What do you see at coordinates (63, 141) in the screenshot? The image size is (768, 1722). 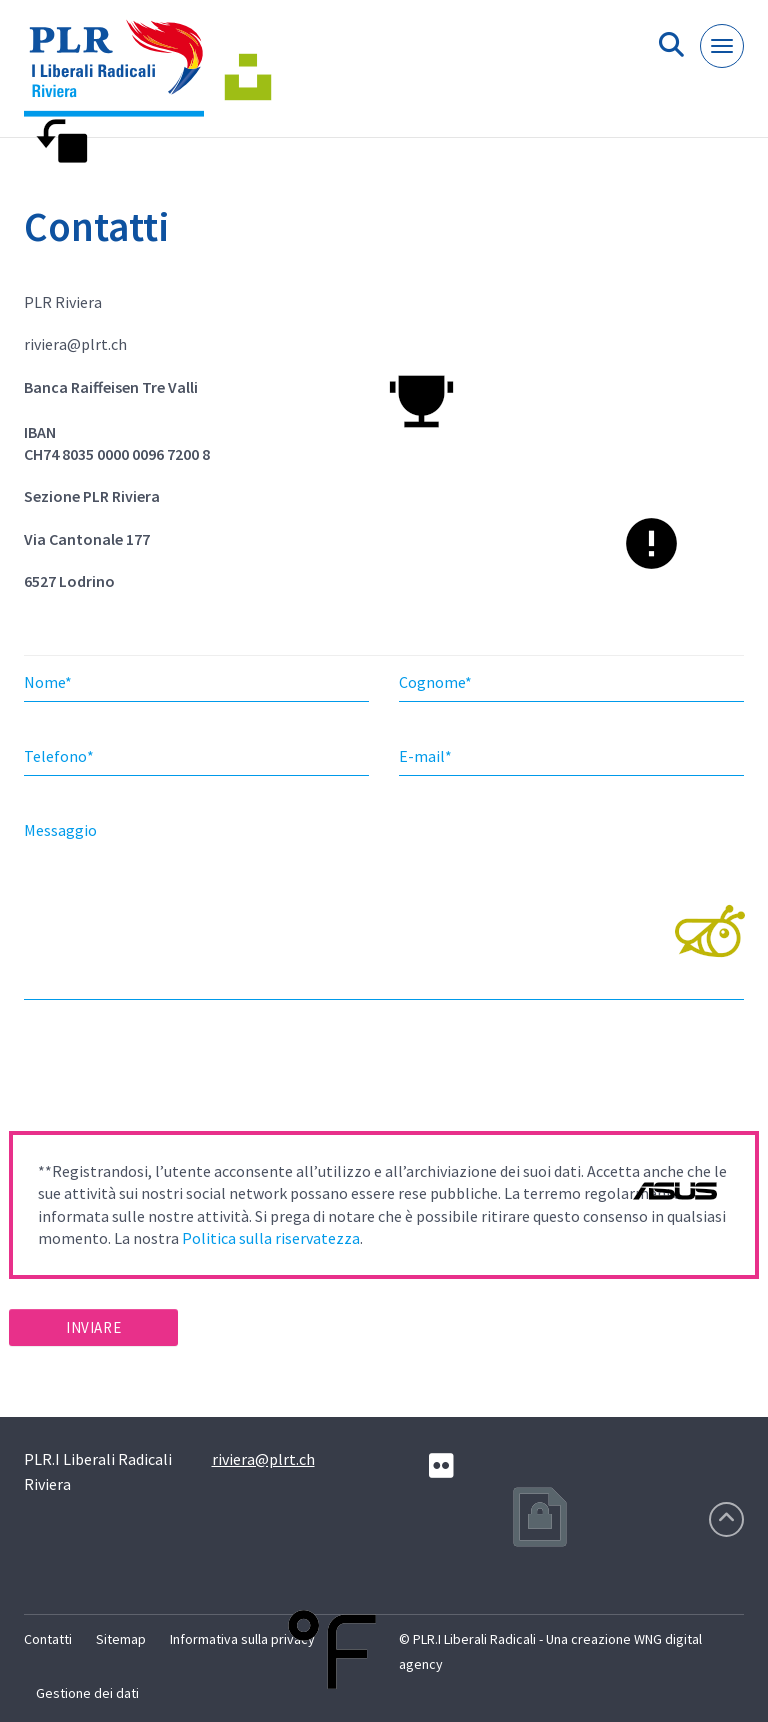 I see `rotate object counterclockwise` at bounding box center [63, 141].